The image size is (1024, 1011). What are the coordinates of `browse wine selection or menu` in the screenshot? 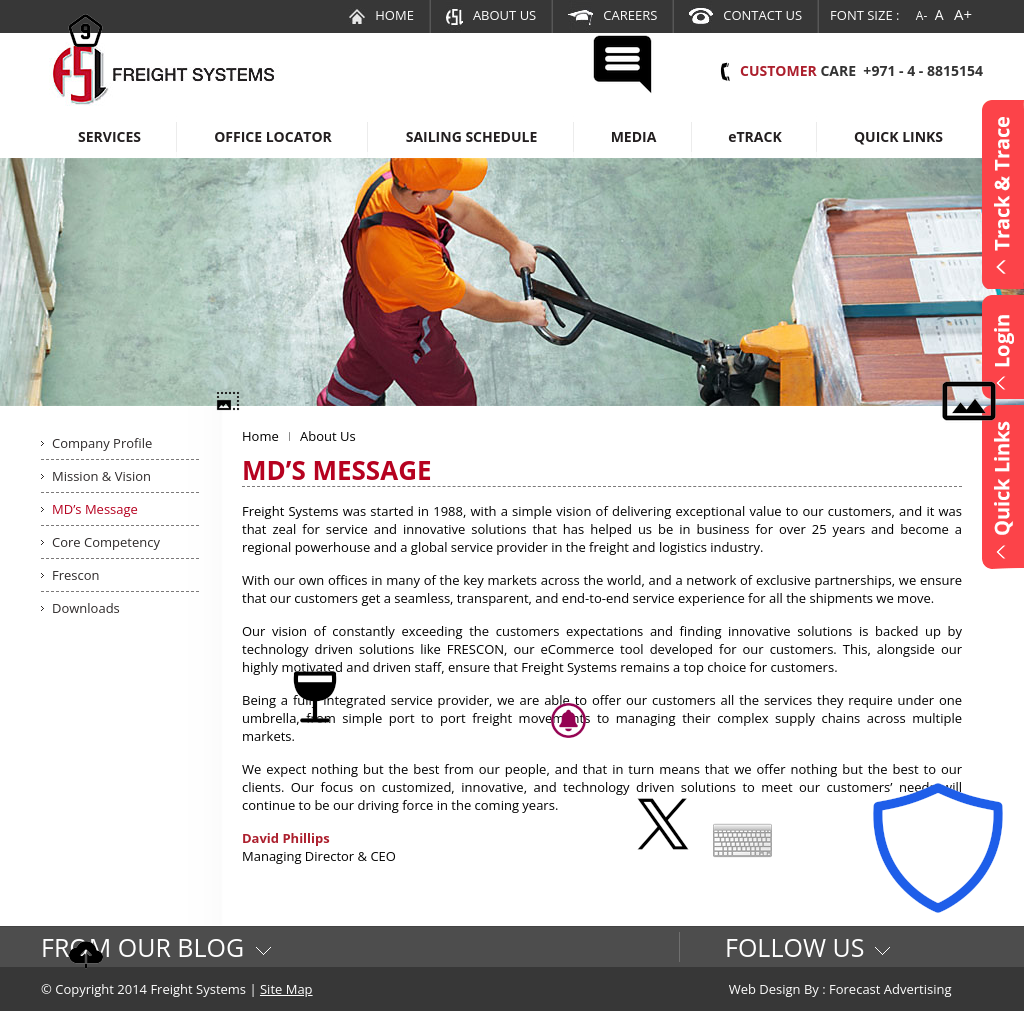 It's located at (315, 697).